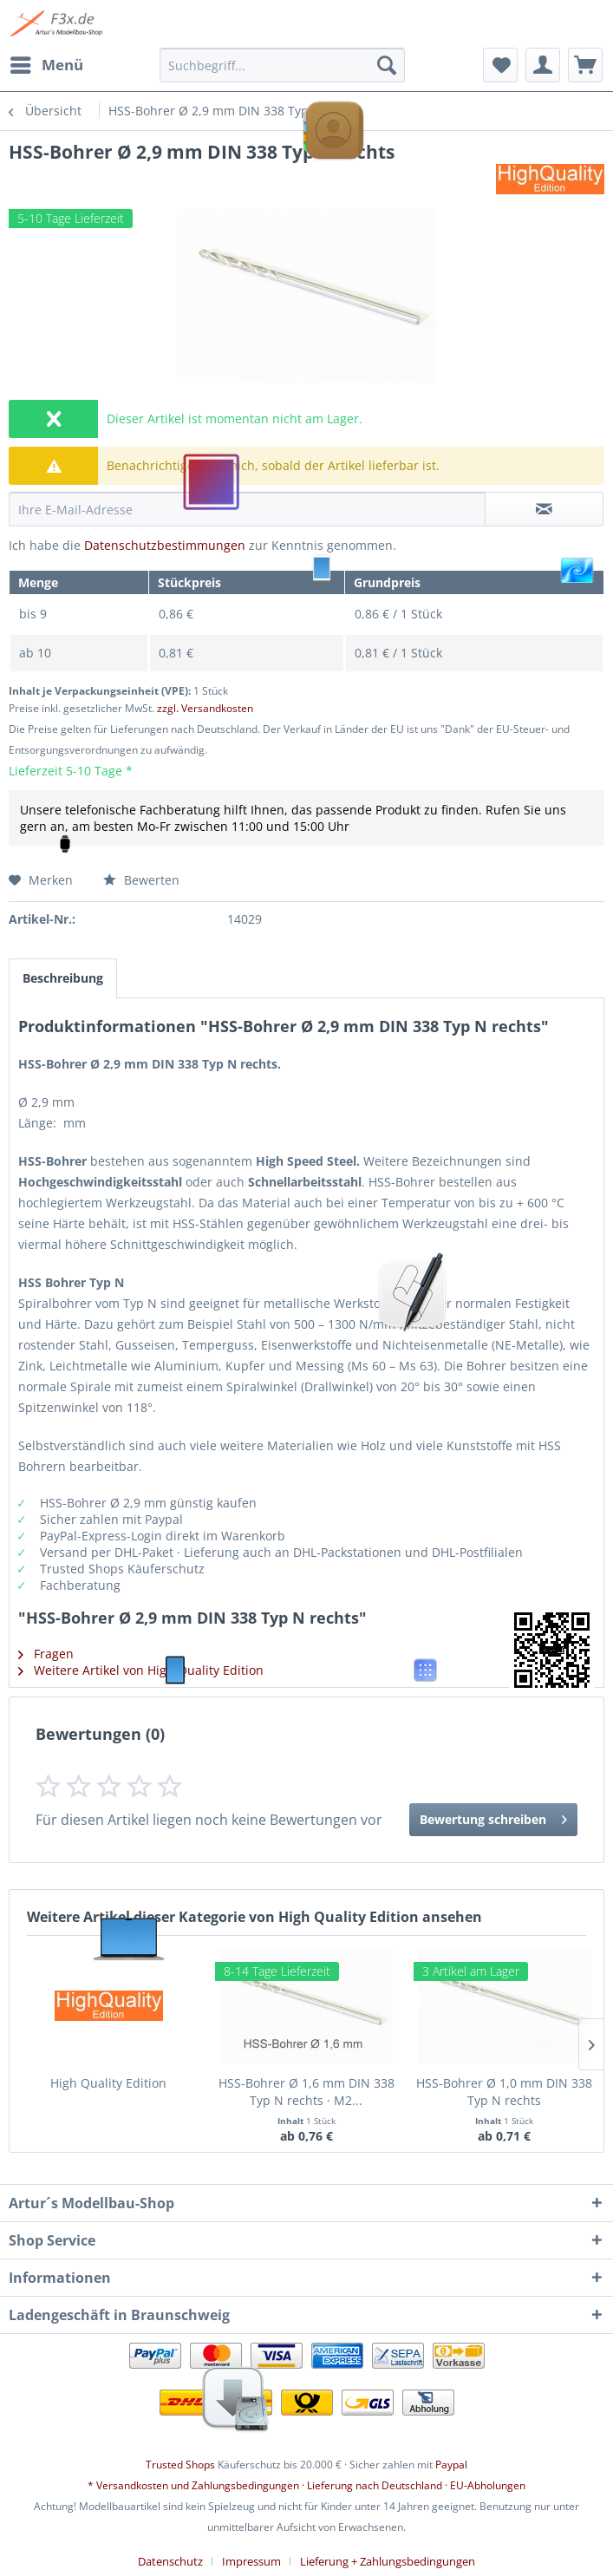 Image resolution: width=613 pixels, height=2576 pixels. I want to click on view other applications, so click(425, 1670).